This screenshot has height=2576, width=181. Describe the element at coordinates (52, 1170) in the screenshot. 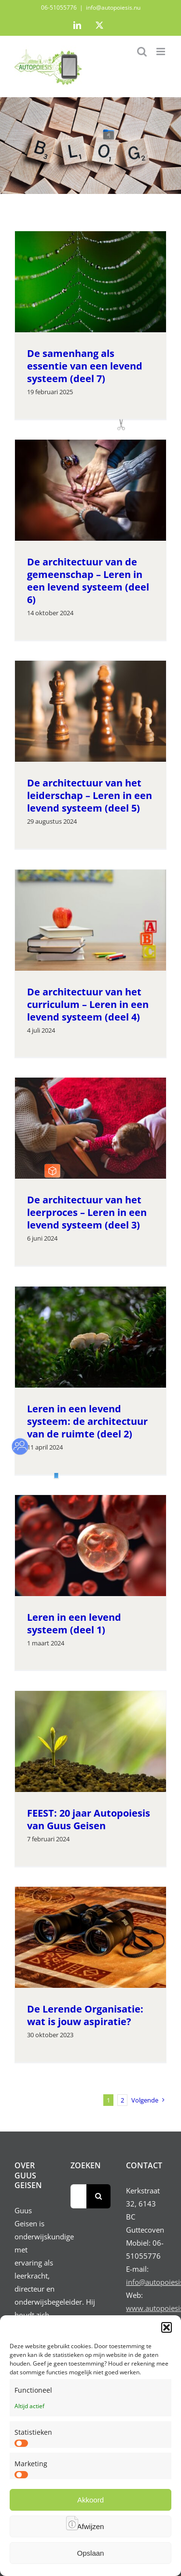

I see `open a Blender 3D project file` at that location.